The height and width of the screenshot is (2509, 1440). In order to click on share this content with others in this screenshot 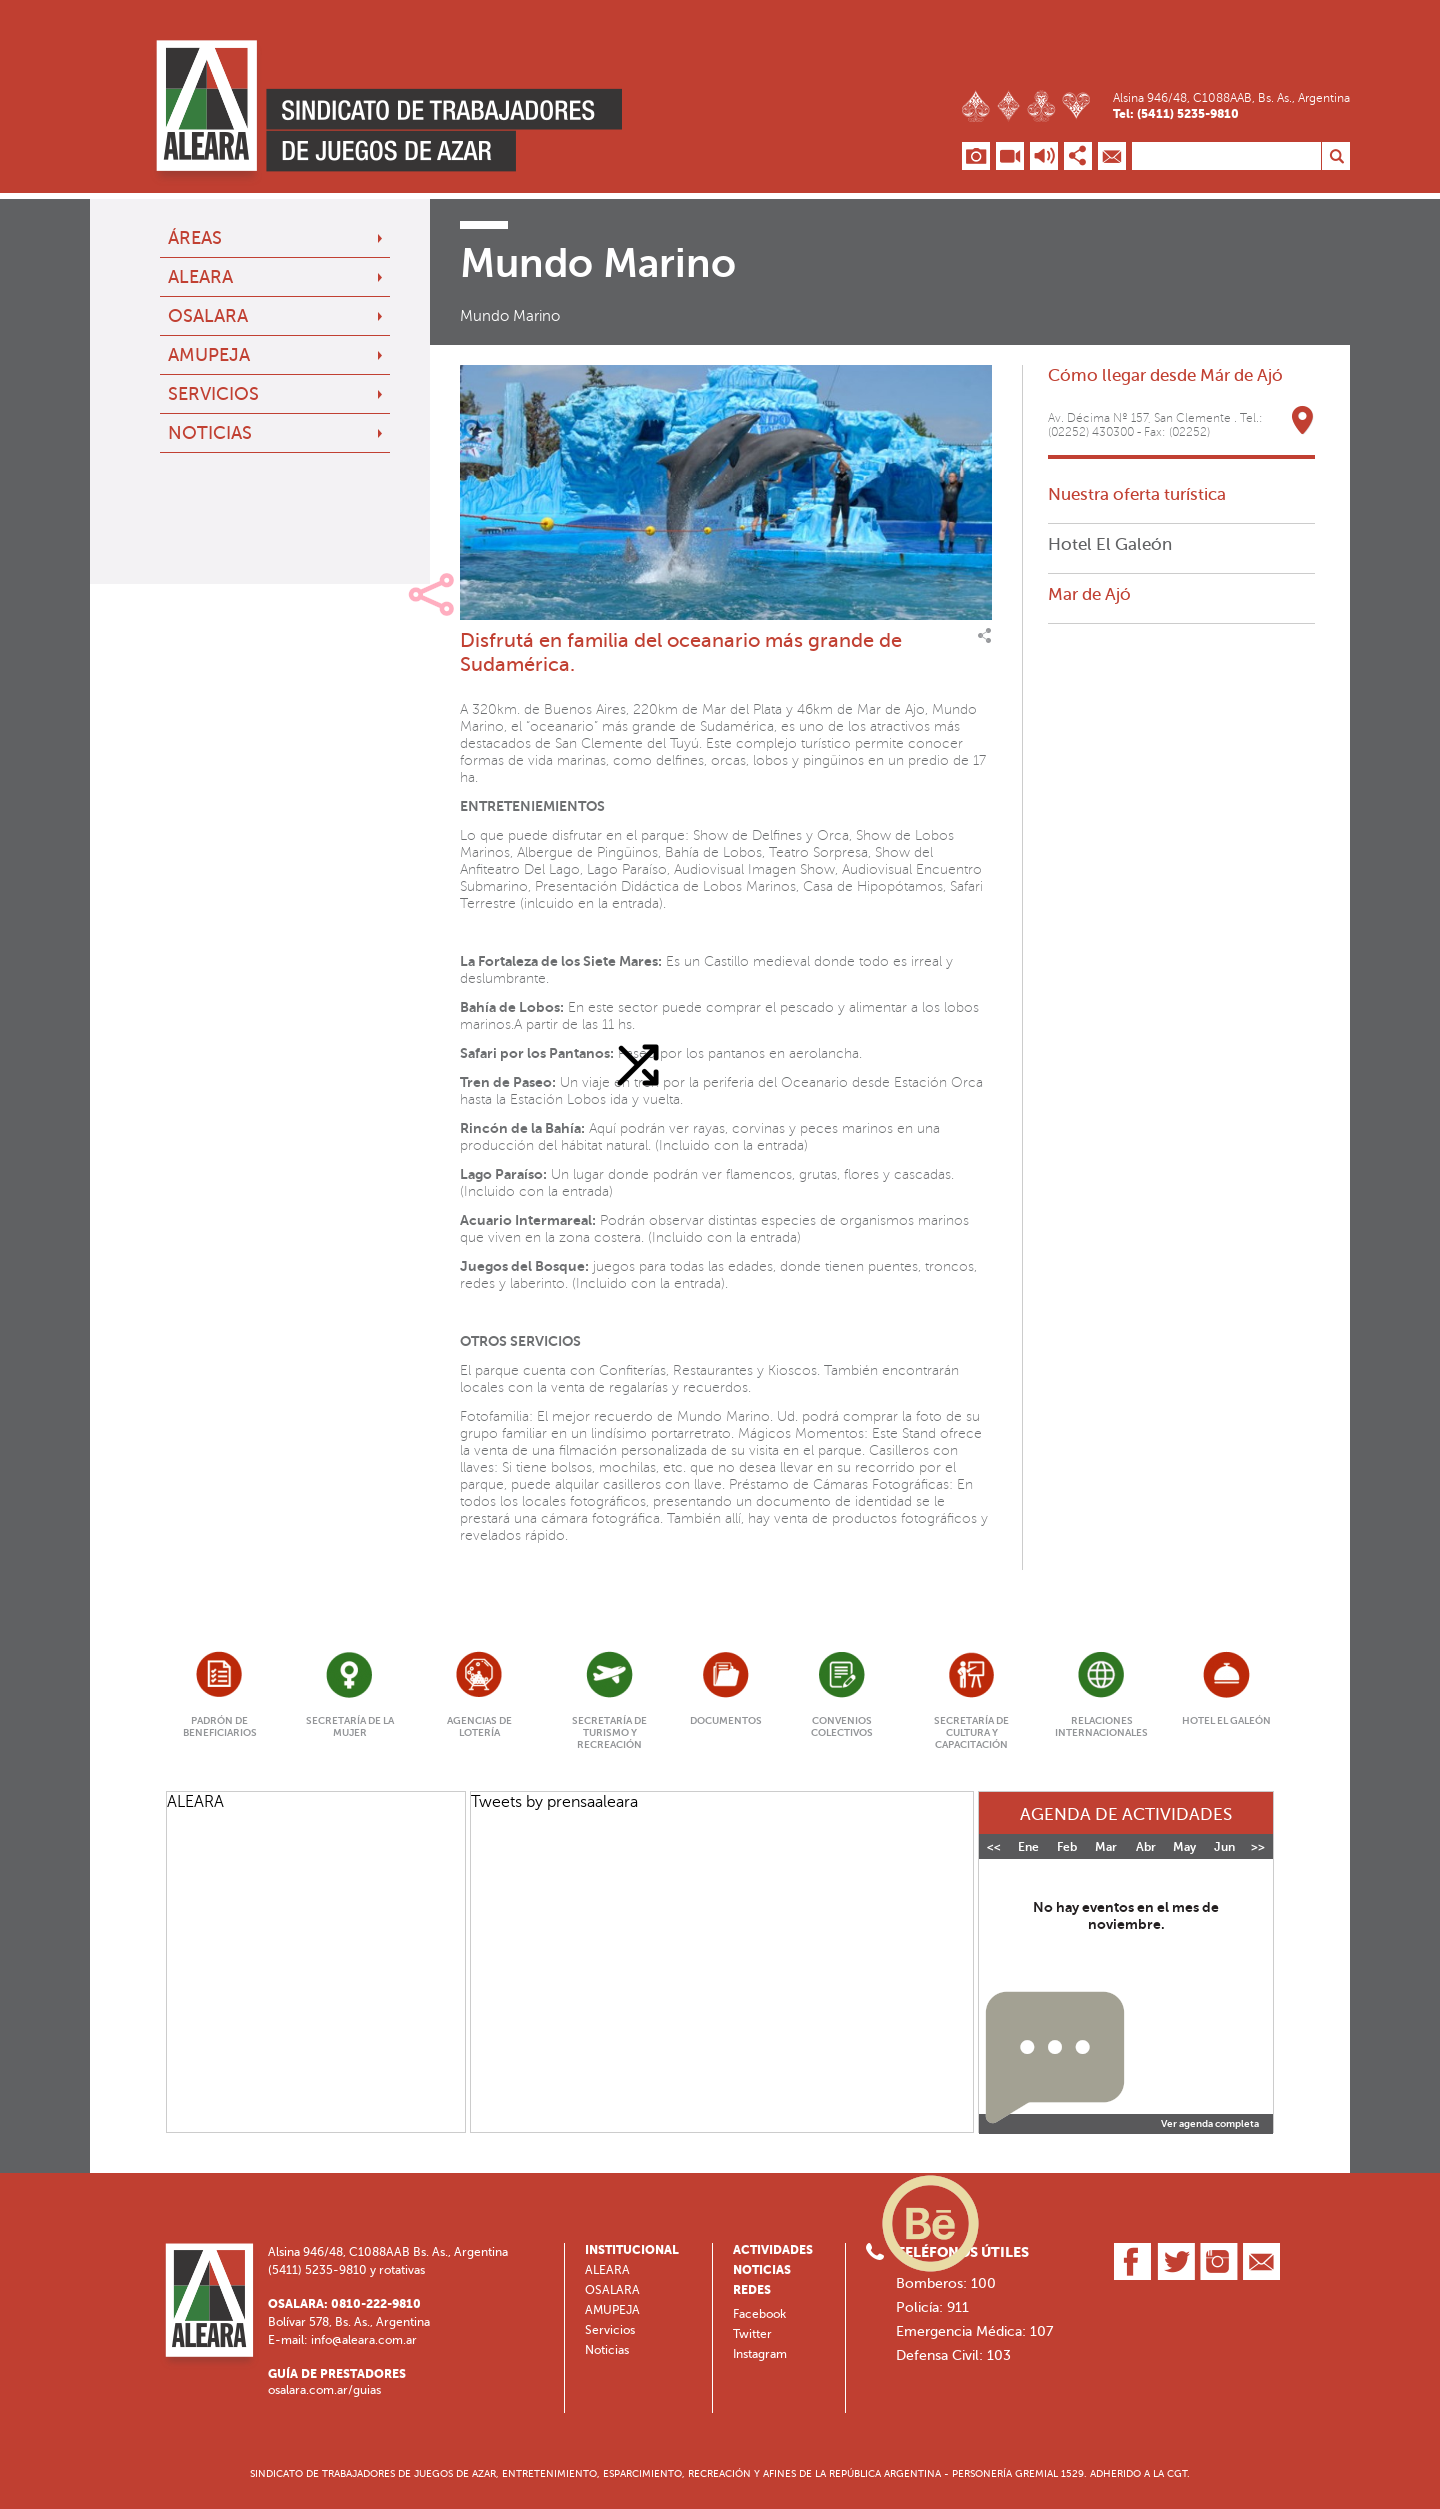, I will do `click(432, 594)`.